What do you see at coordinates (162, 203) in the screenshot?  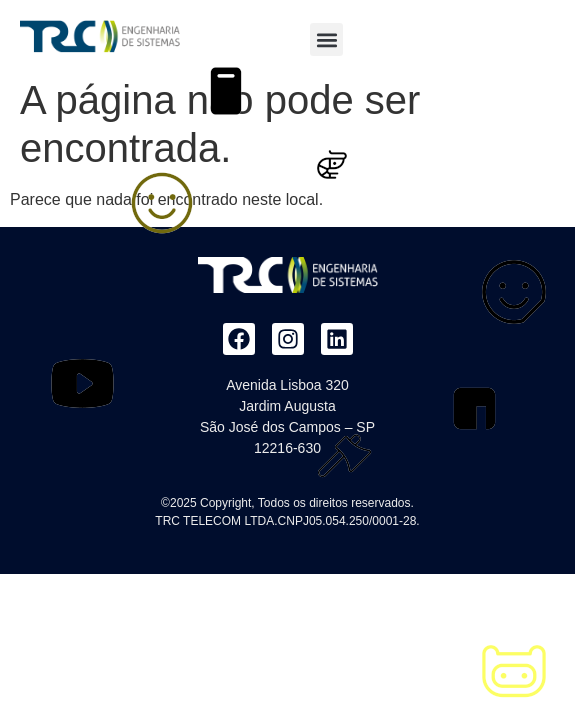 I see `add an emoji or reaction` at bounding box center [162, 203].